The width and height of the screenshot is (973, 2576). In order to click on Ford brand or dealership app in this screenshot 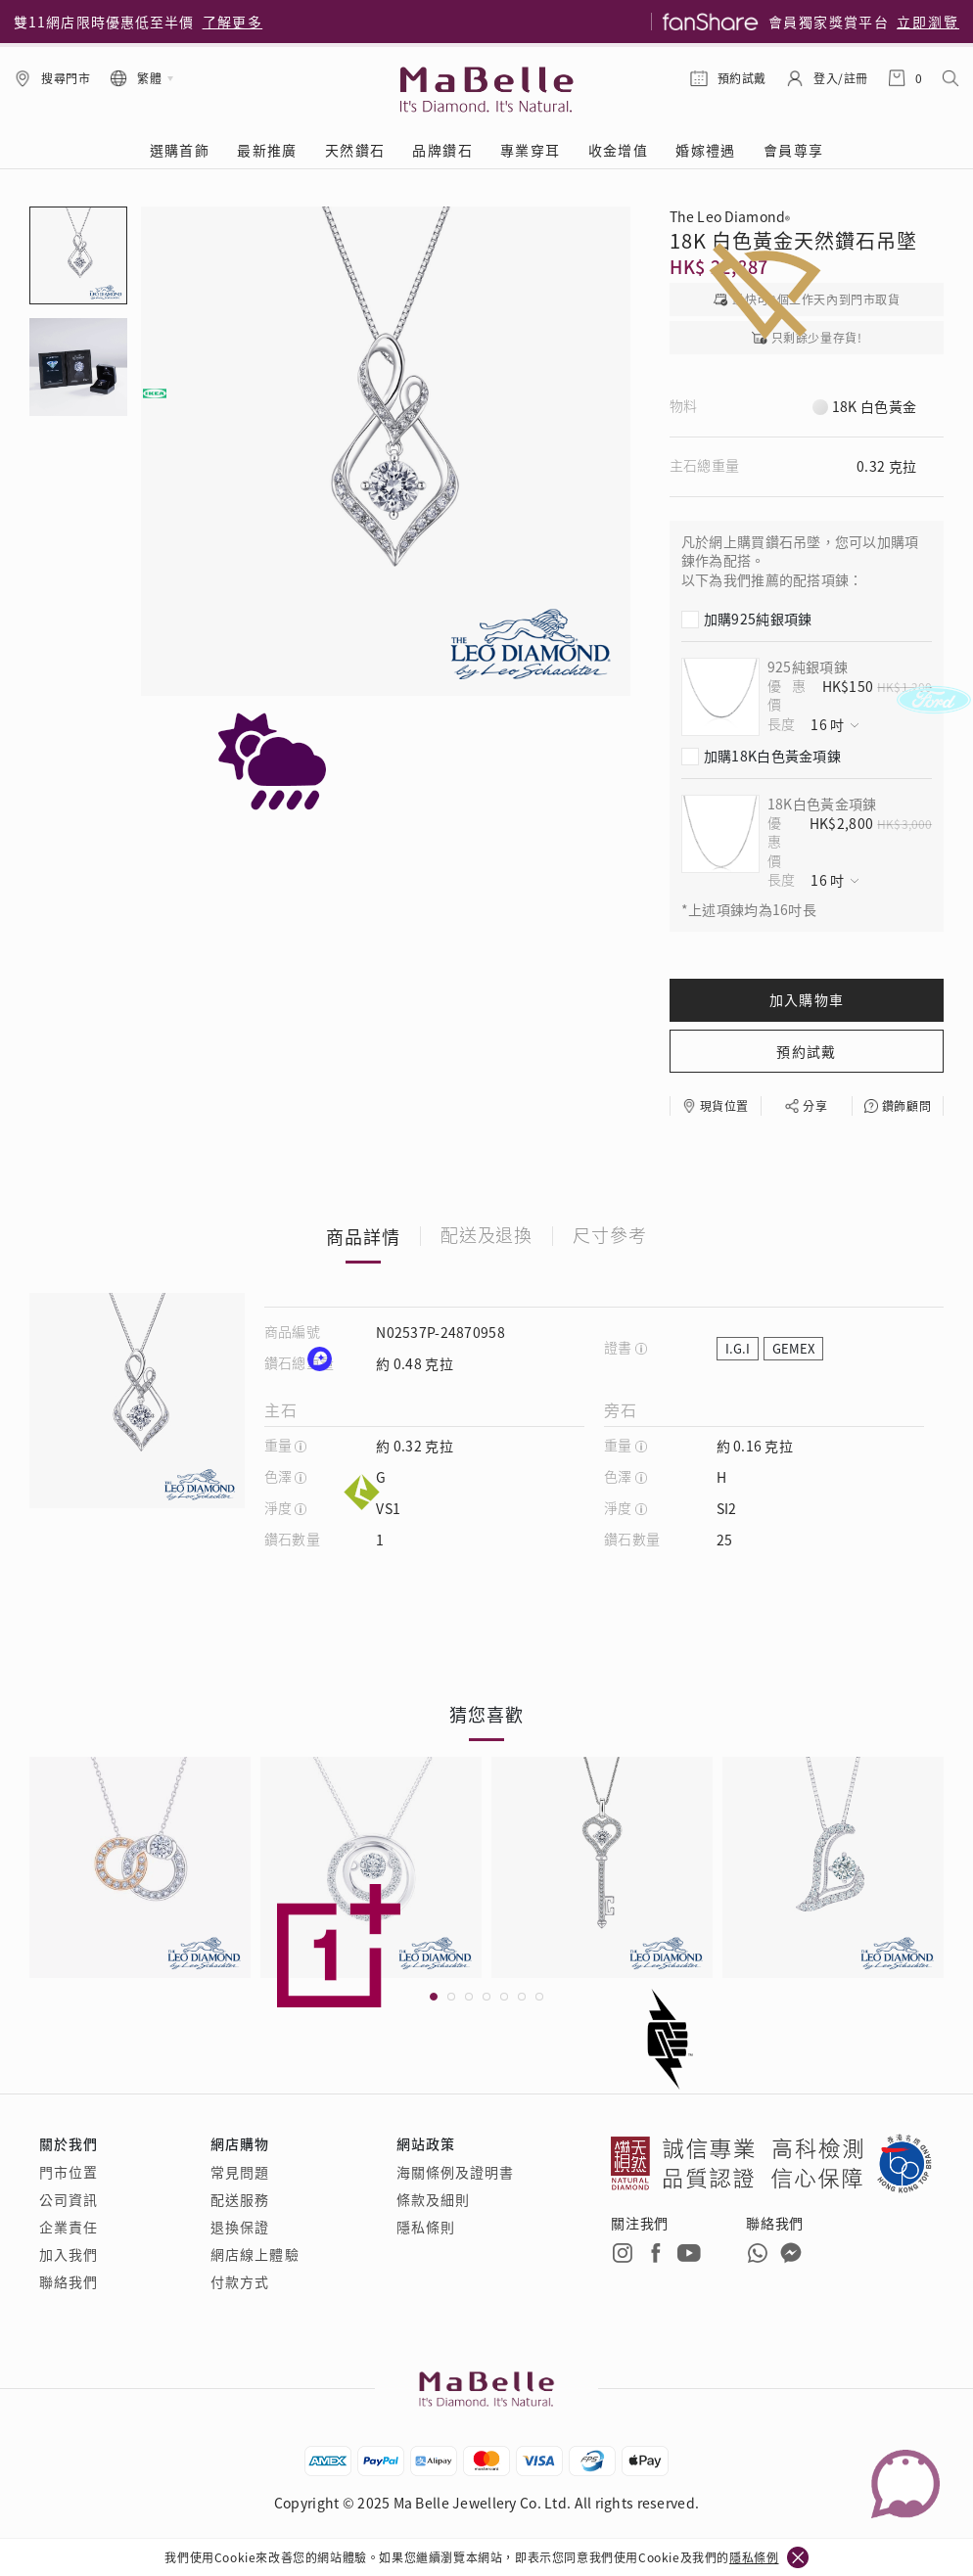, I will do `click(934, 700)`.